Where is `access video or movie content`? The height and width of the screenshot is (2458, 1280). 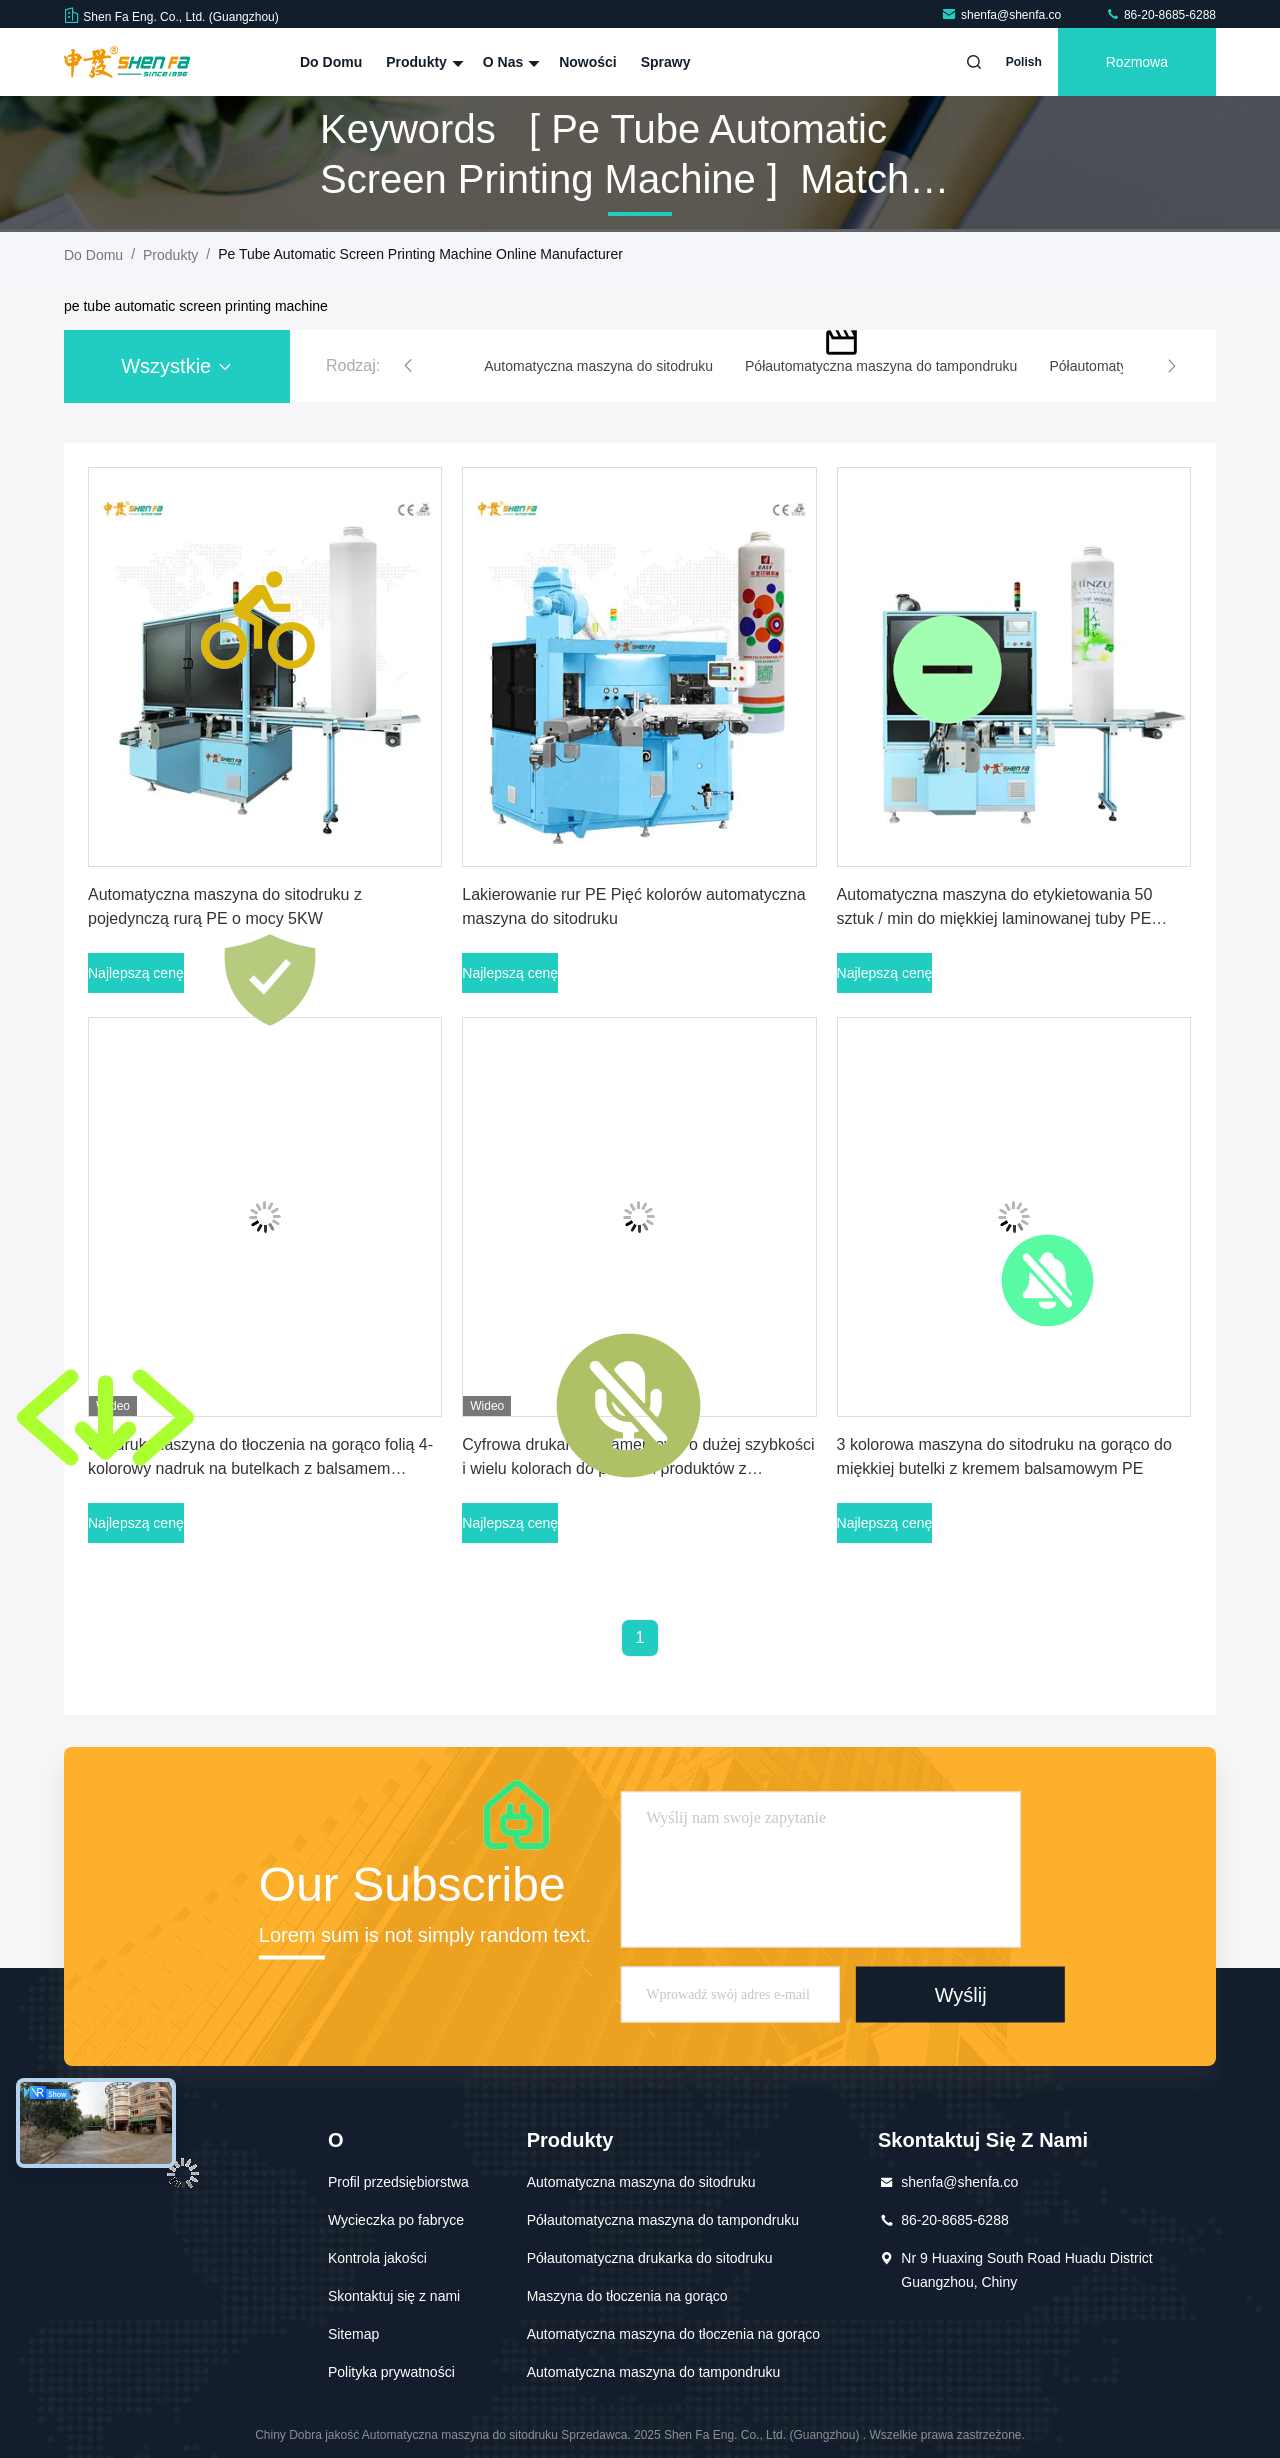
access video or movie content is located at coordinates (841, 342).